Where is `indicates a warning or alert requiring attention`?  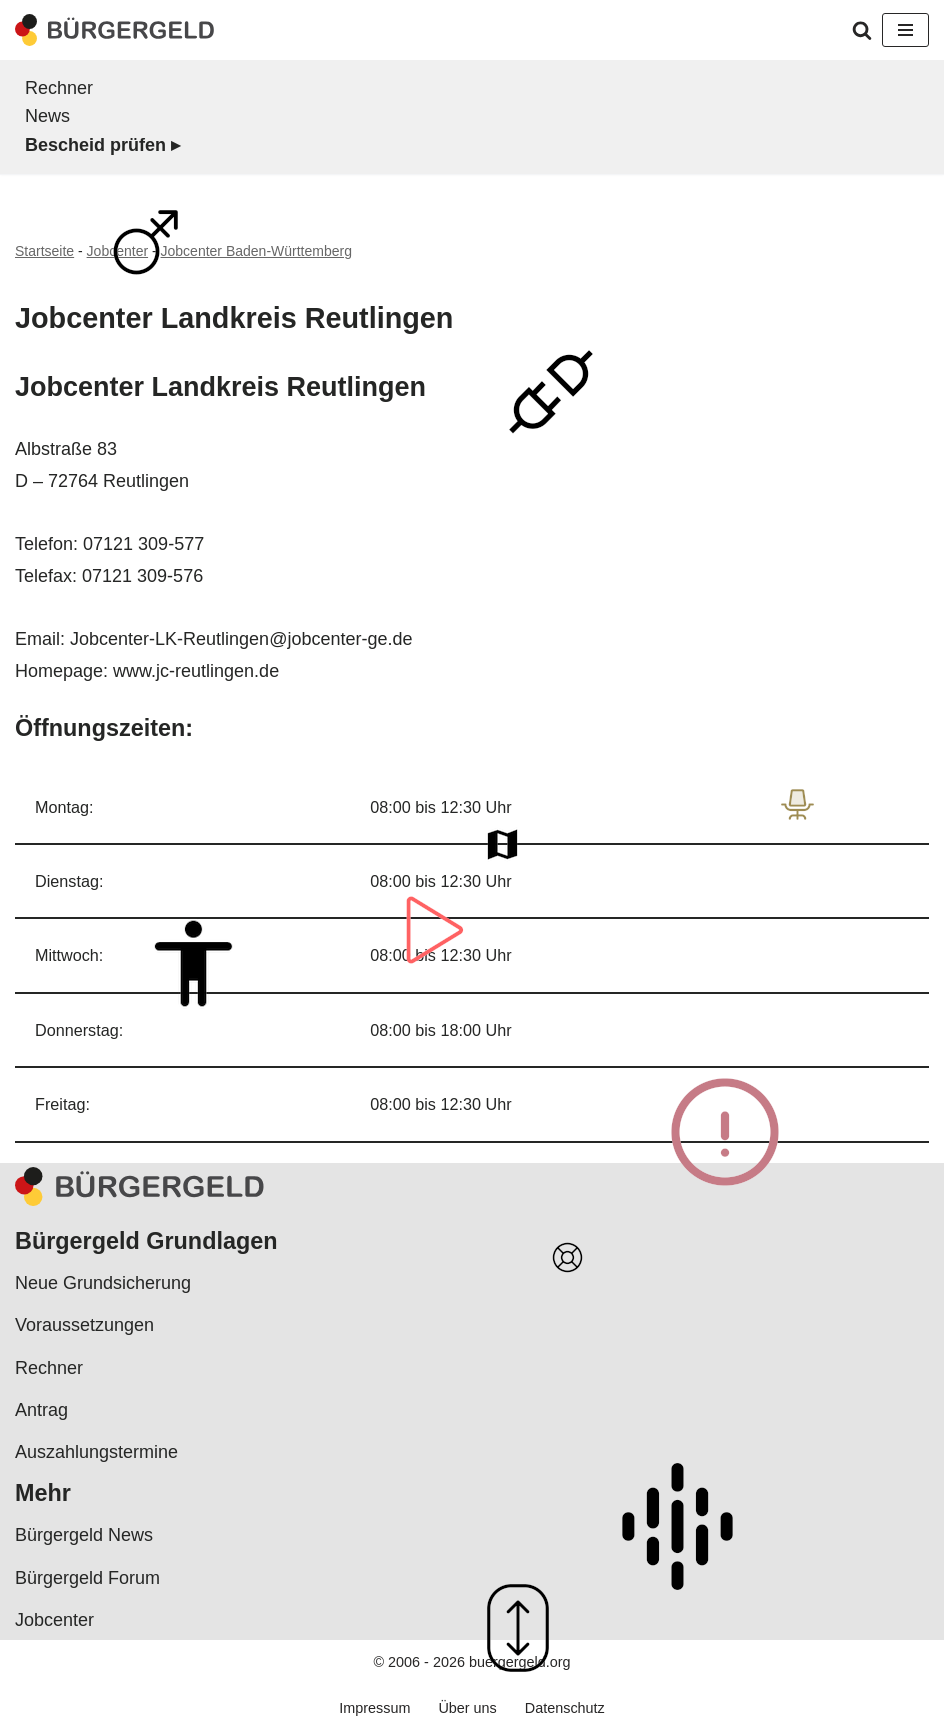
indicates a warning or alert requiring attention is located at coordinates (725, 1132).